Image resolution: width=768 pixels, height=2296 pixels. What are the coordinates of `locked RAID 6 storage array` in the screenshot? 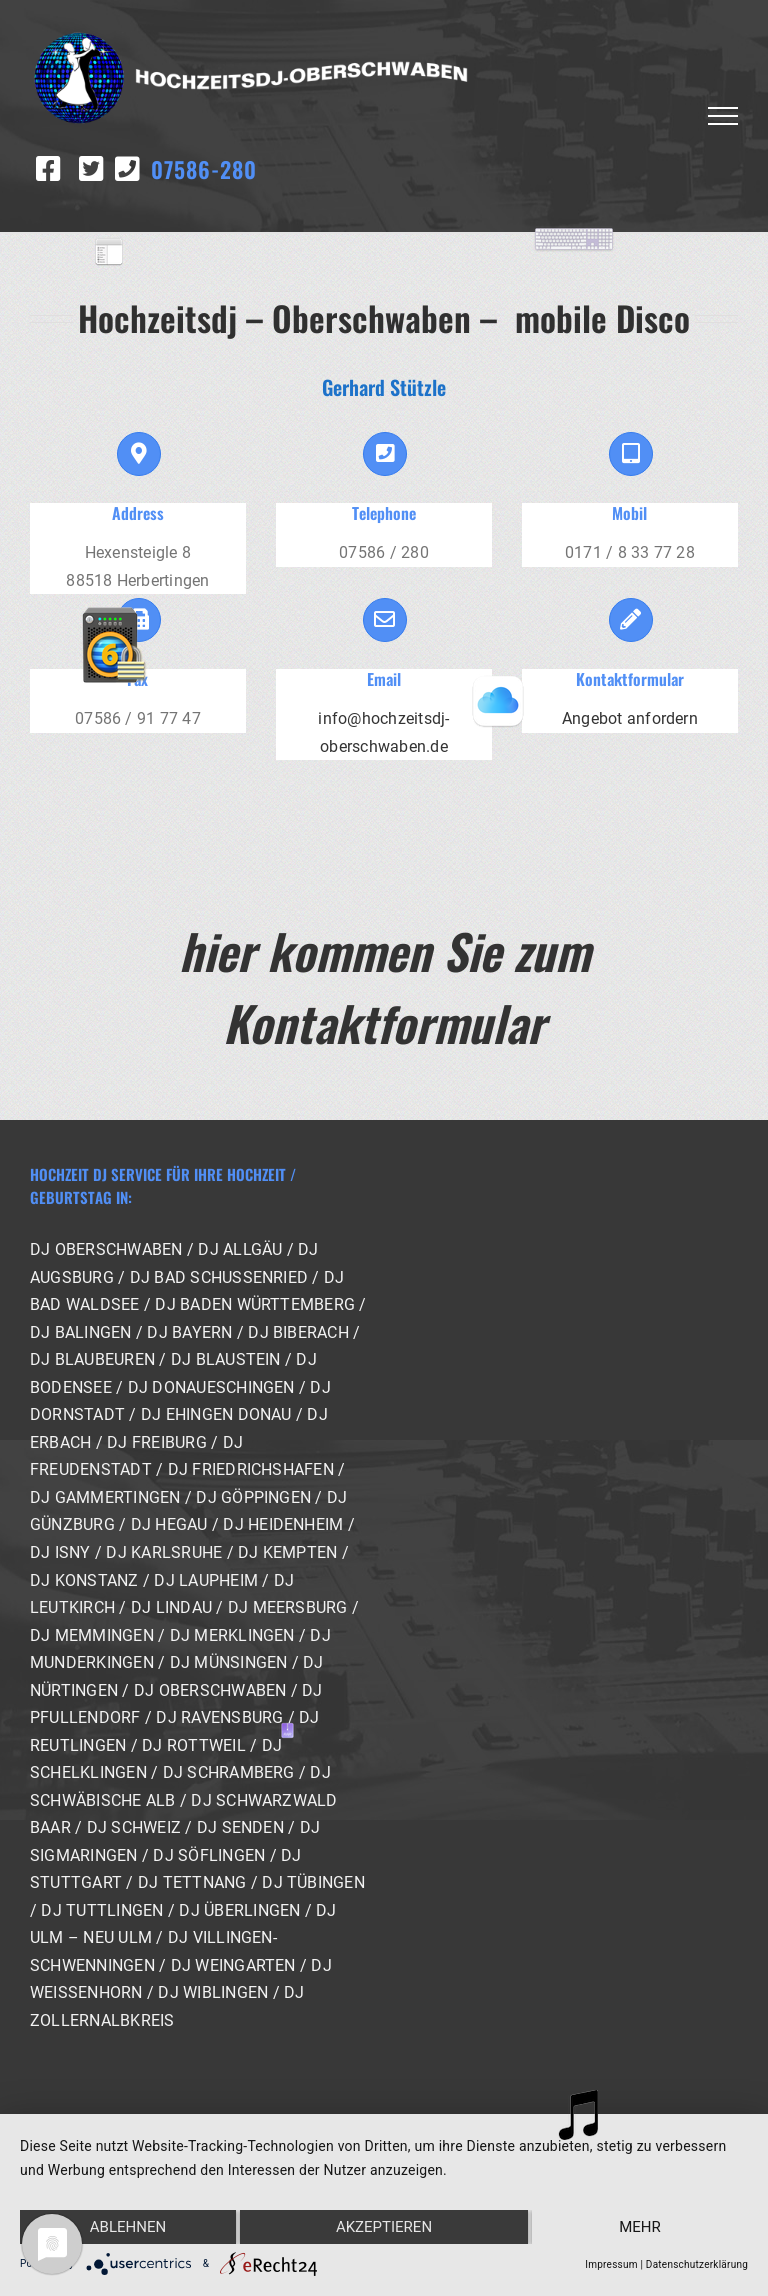 It's located at (110, 645).